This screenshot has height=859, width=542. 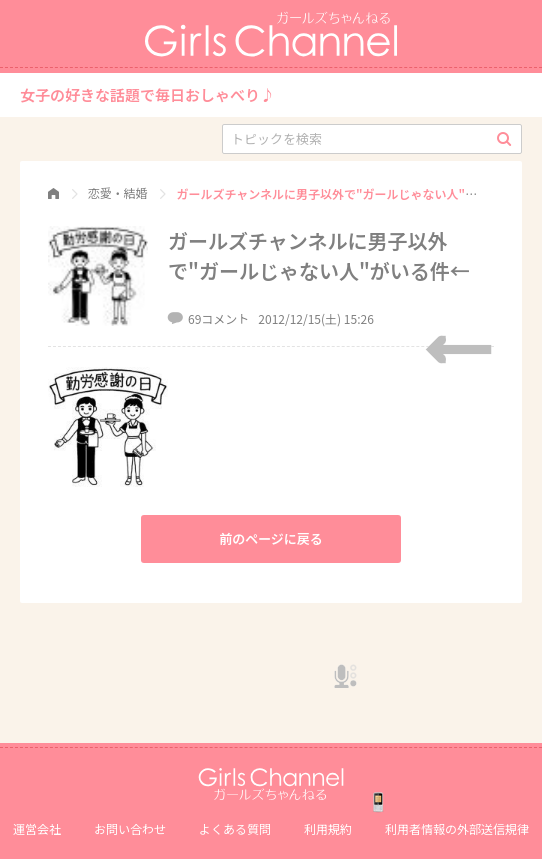 What do you see at coordinates (459, 349) in the screenshot?
I see `play previous track in playlist` at bounding box center [459, 349].